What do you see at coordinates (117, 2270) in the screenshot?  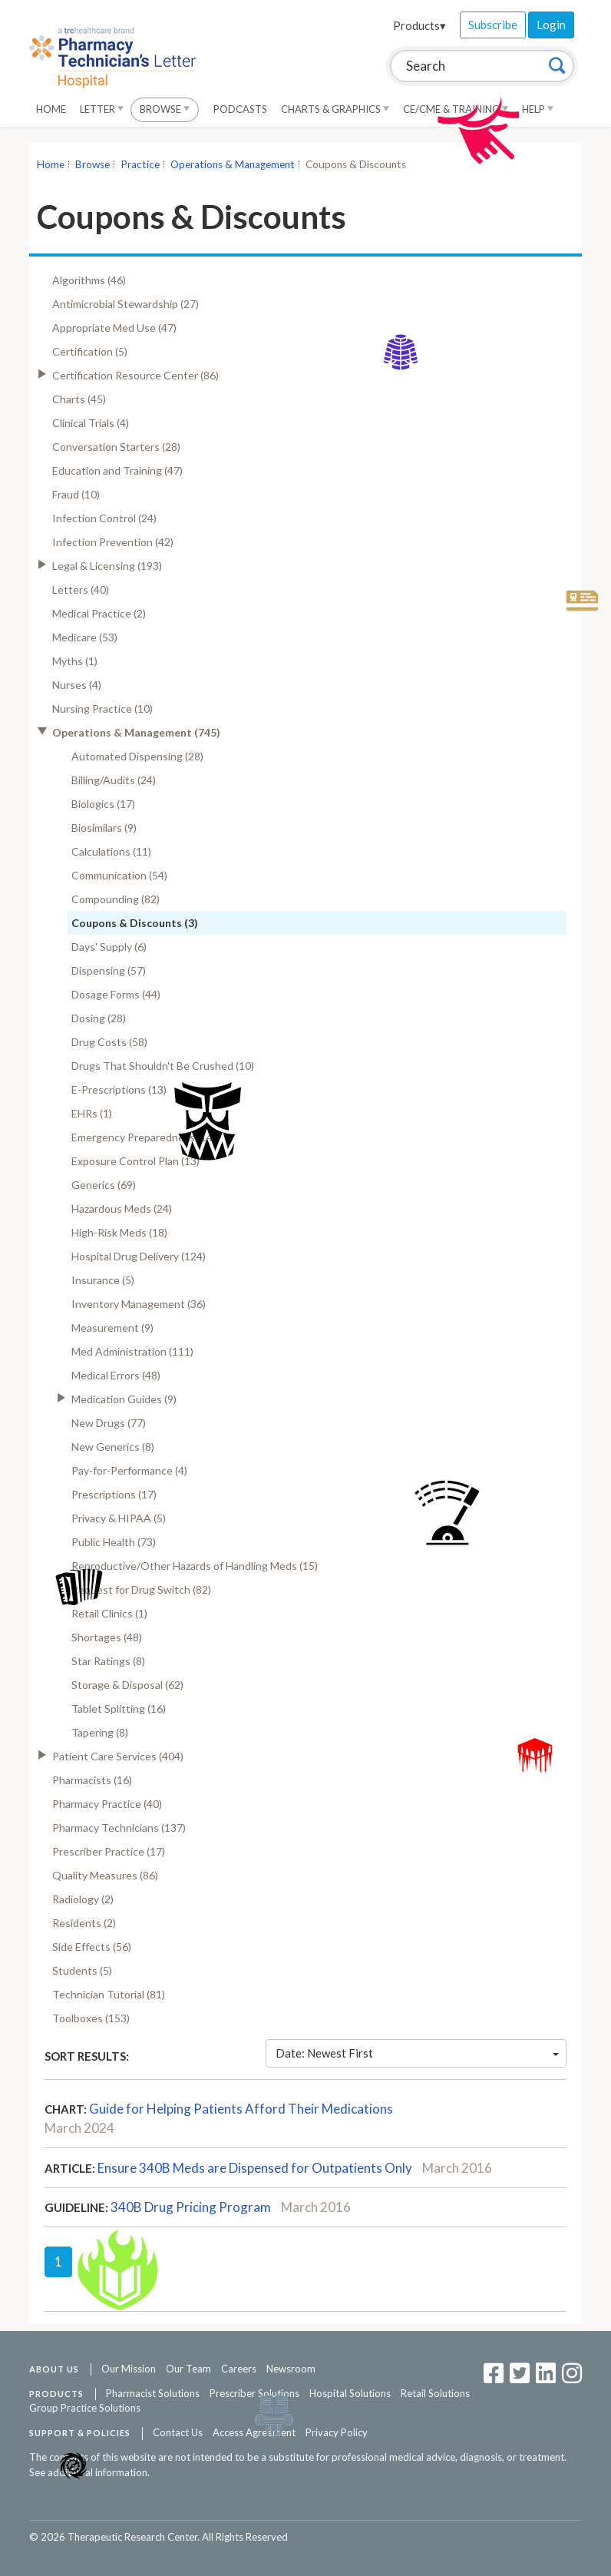 I see `destroy or permanently delete a document` at bounding box center [117, 2270].